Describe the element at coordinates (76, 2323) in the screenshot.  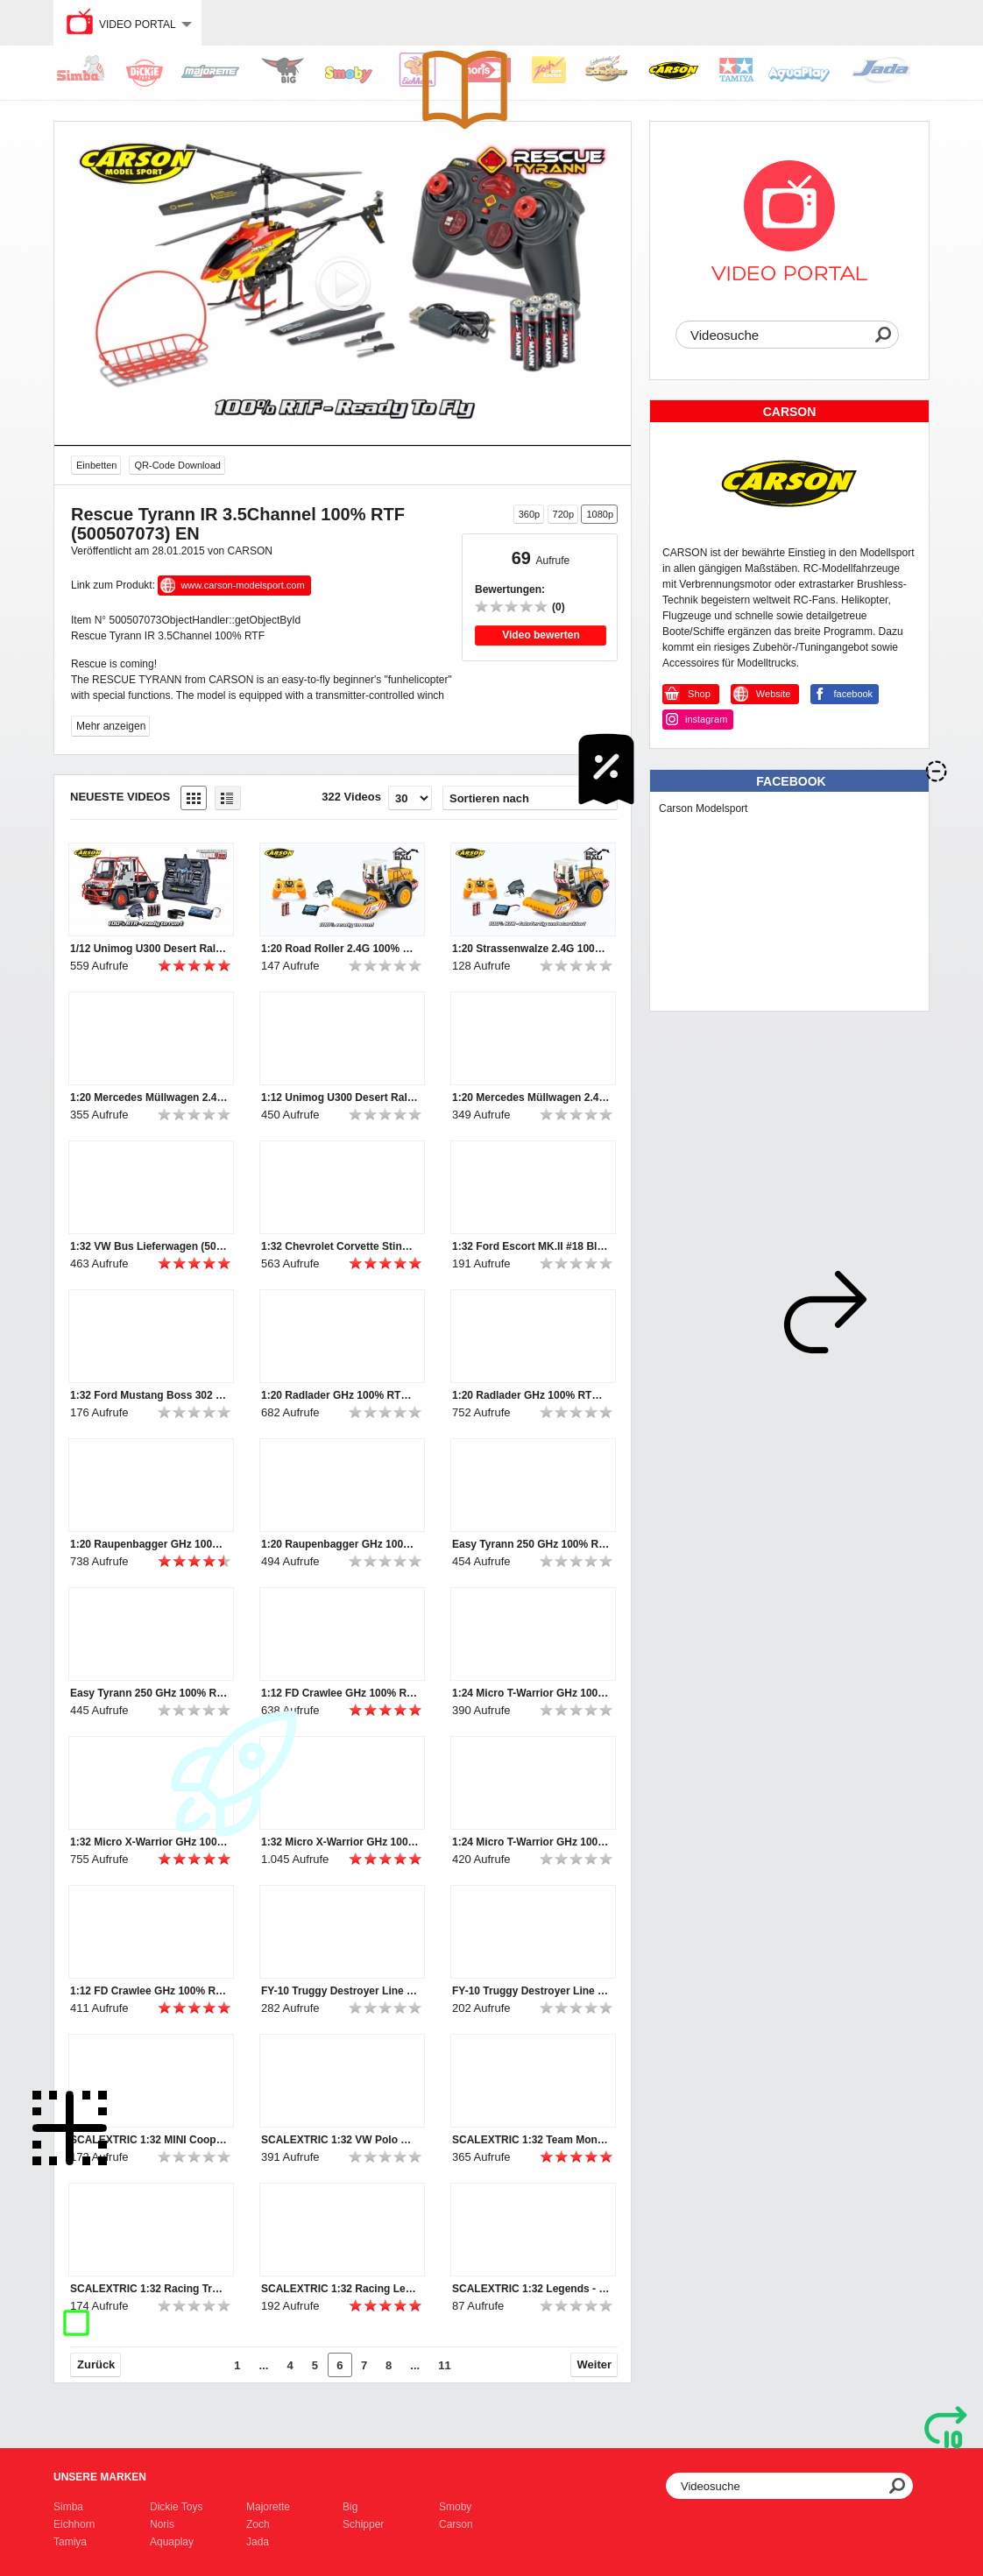
I see `stop media playback` at that location.